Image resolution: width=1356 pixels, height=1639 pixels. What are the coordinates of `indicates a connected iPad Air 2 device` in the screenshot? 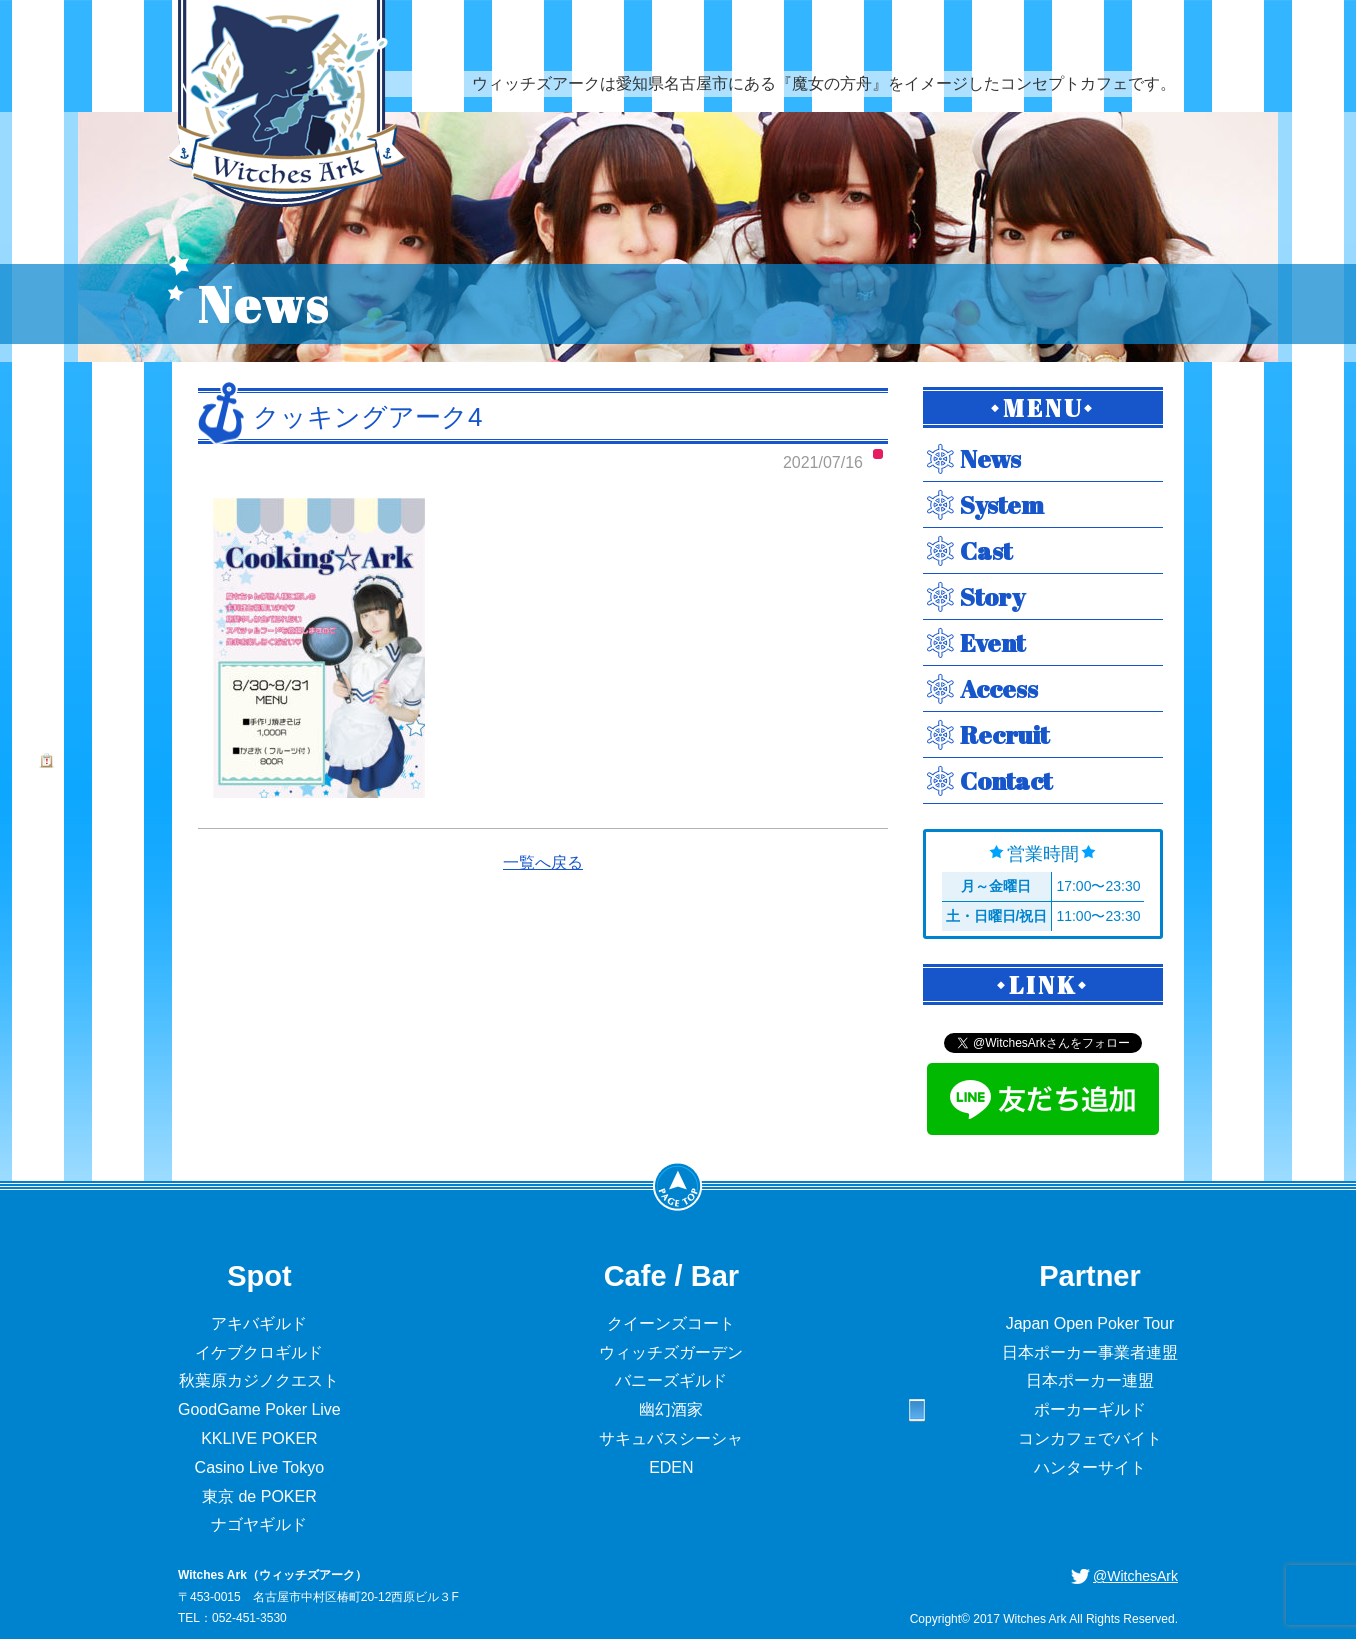 It's located at (917, 1410).